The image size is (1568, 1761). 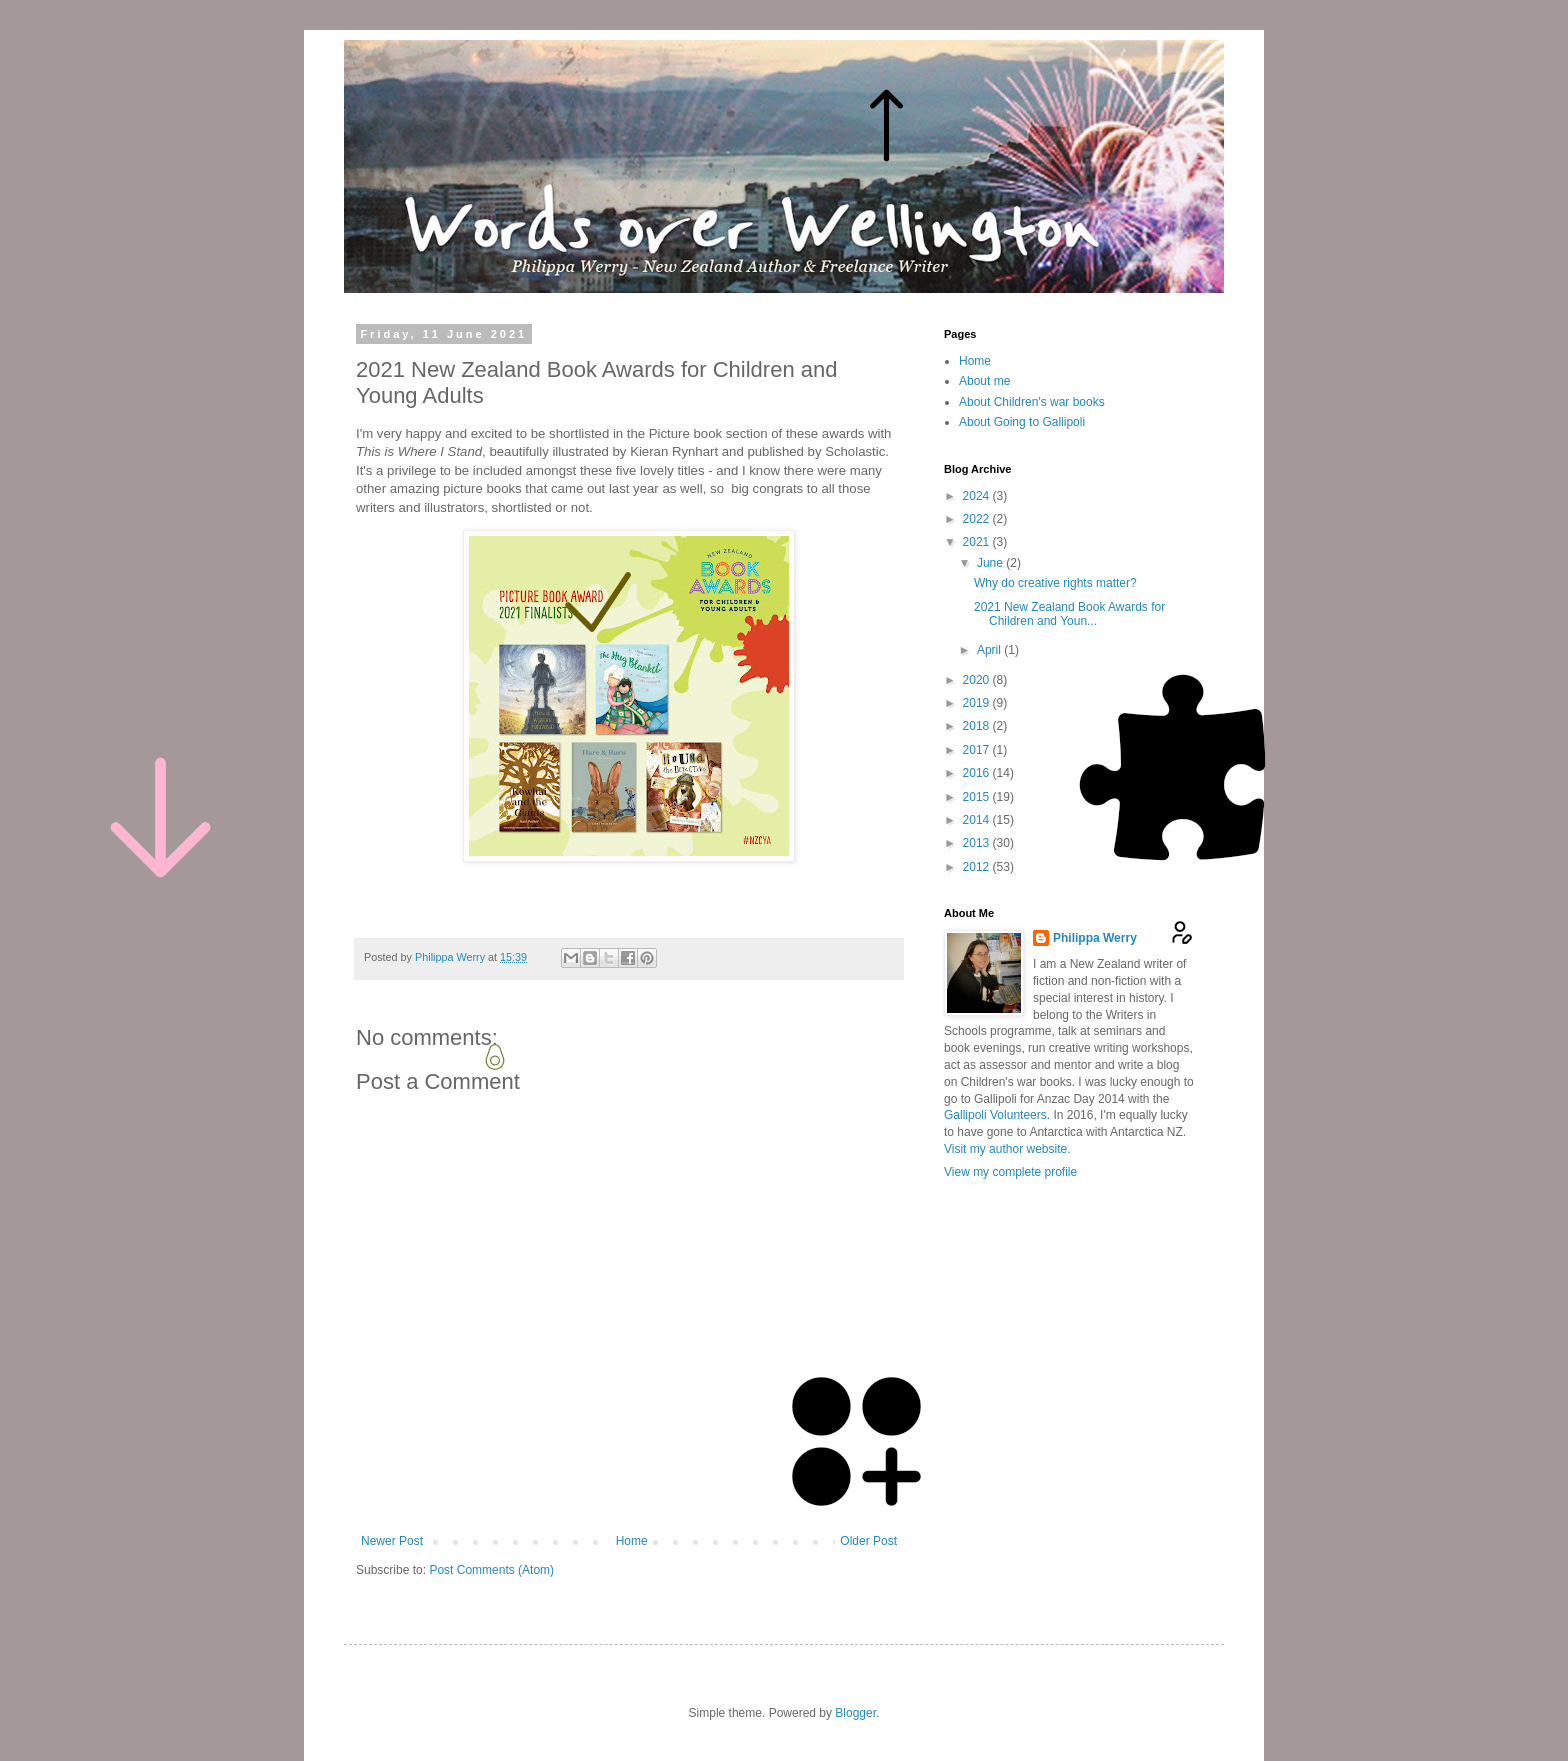 I want to click on edit your profile information, so click(x=1180, y=932).